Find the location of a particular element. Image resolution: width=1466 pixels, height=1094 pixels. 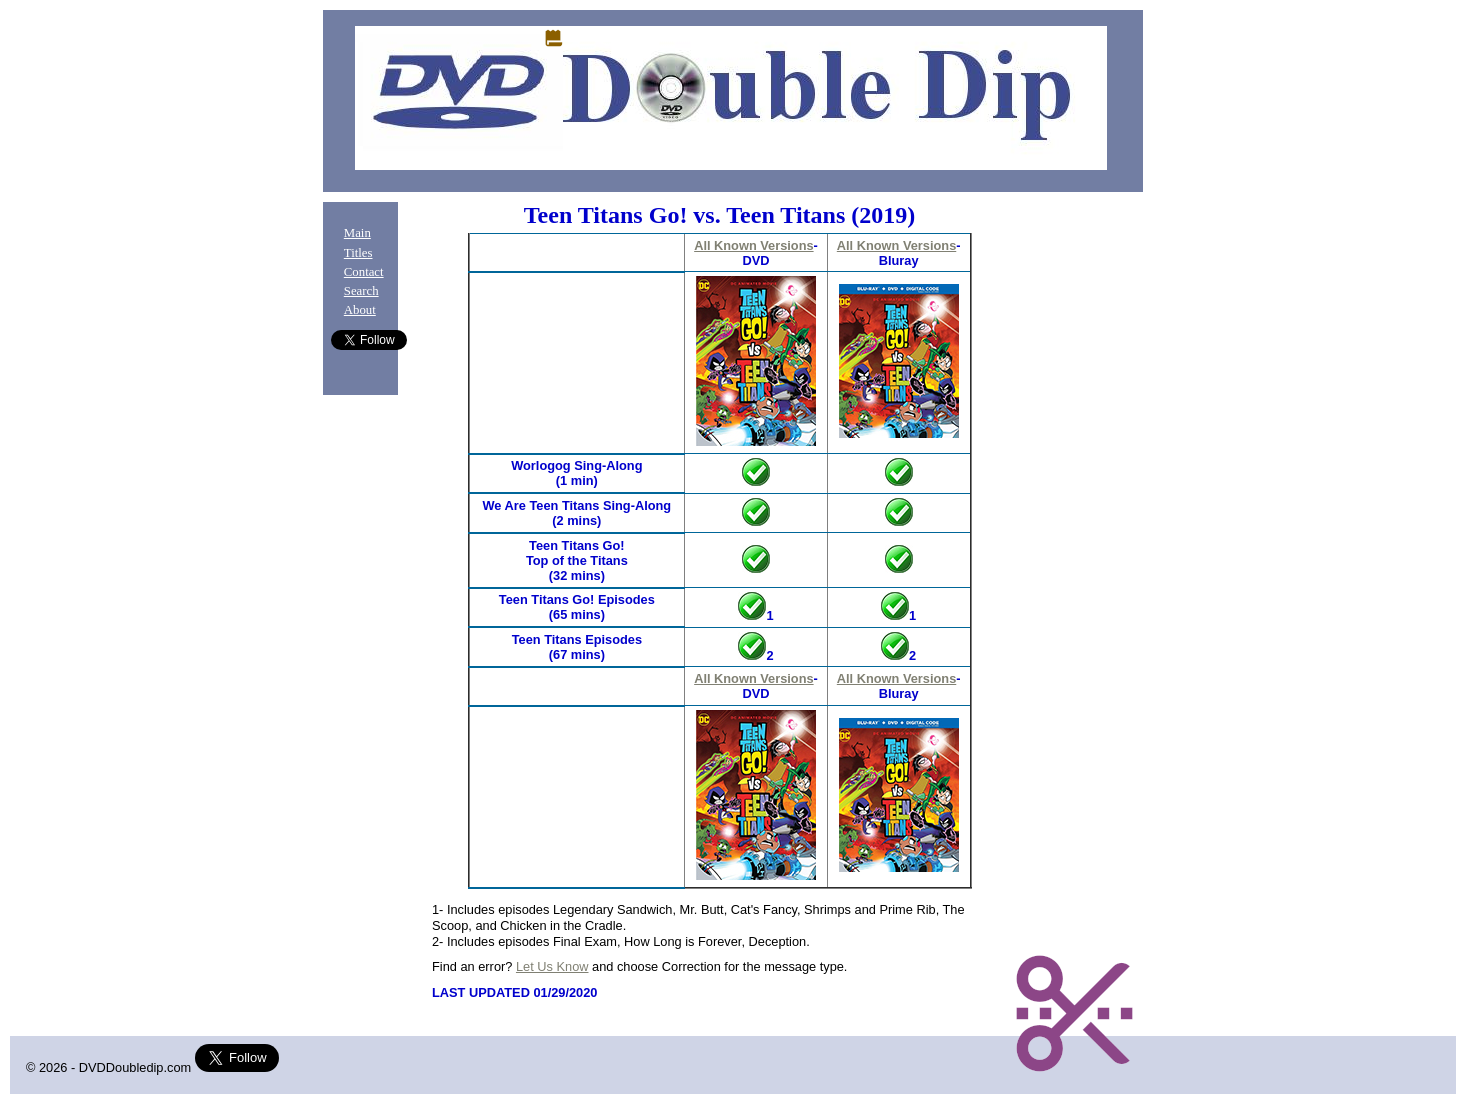

view purchase receipt or transaction history is located at coordinates (553, 38).